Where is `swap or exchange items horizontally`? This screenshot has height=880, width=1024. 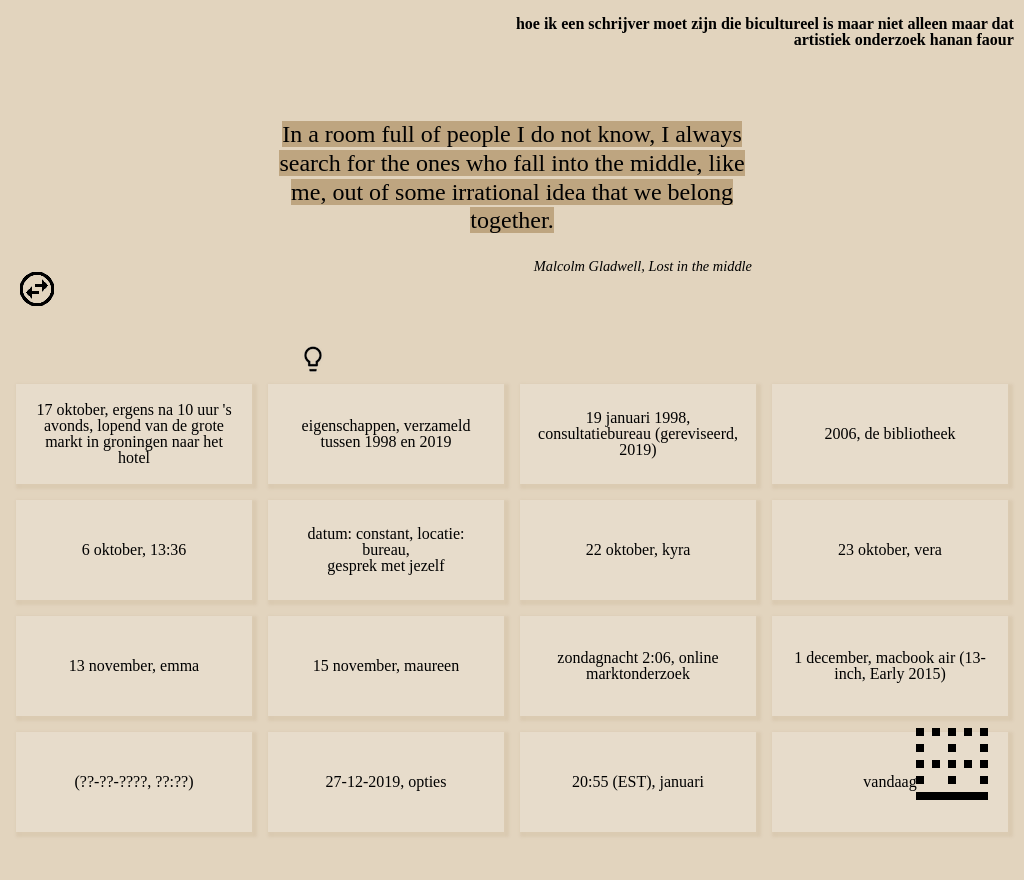 swap or exchange items horizontally is located at coordinates (37, 289).